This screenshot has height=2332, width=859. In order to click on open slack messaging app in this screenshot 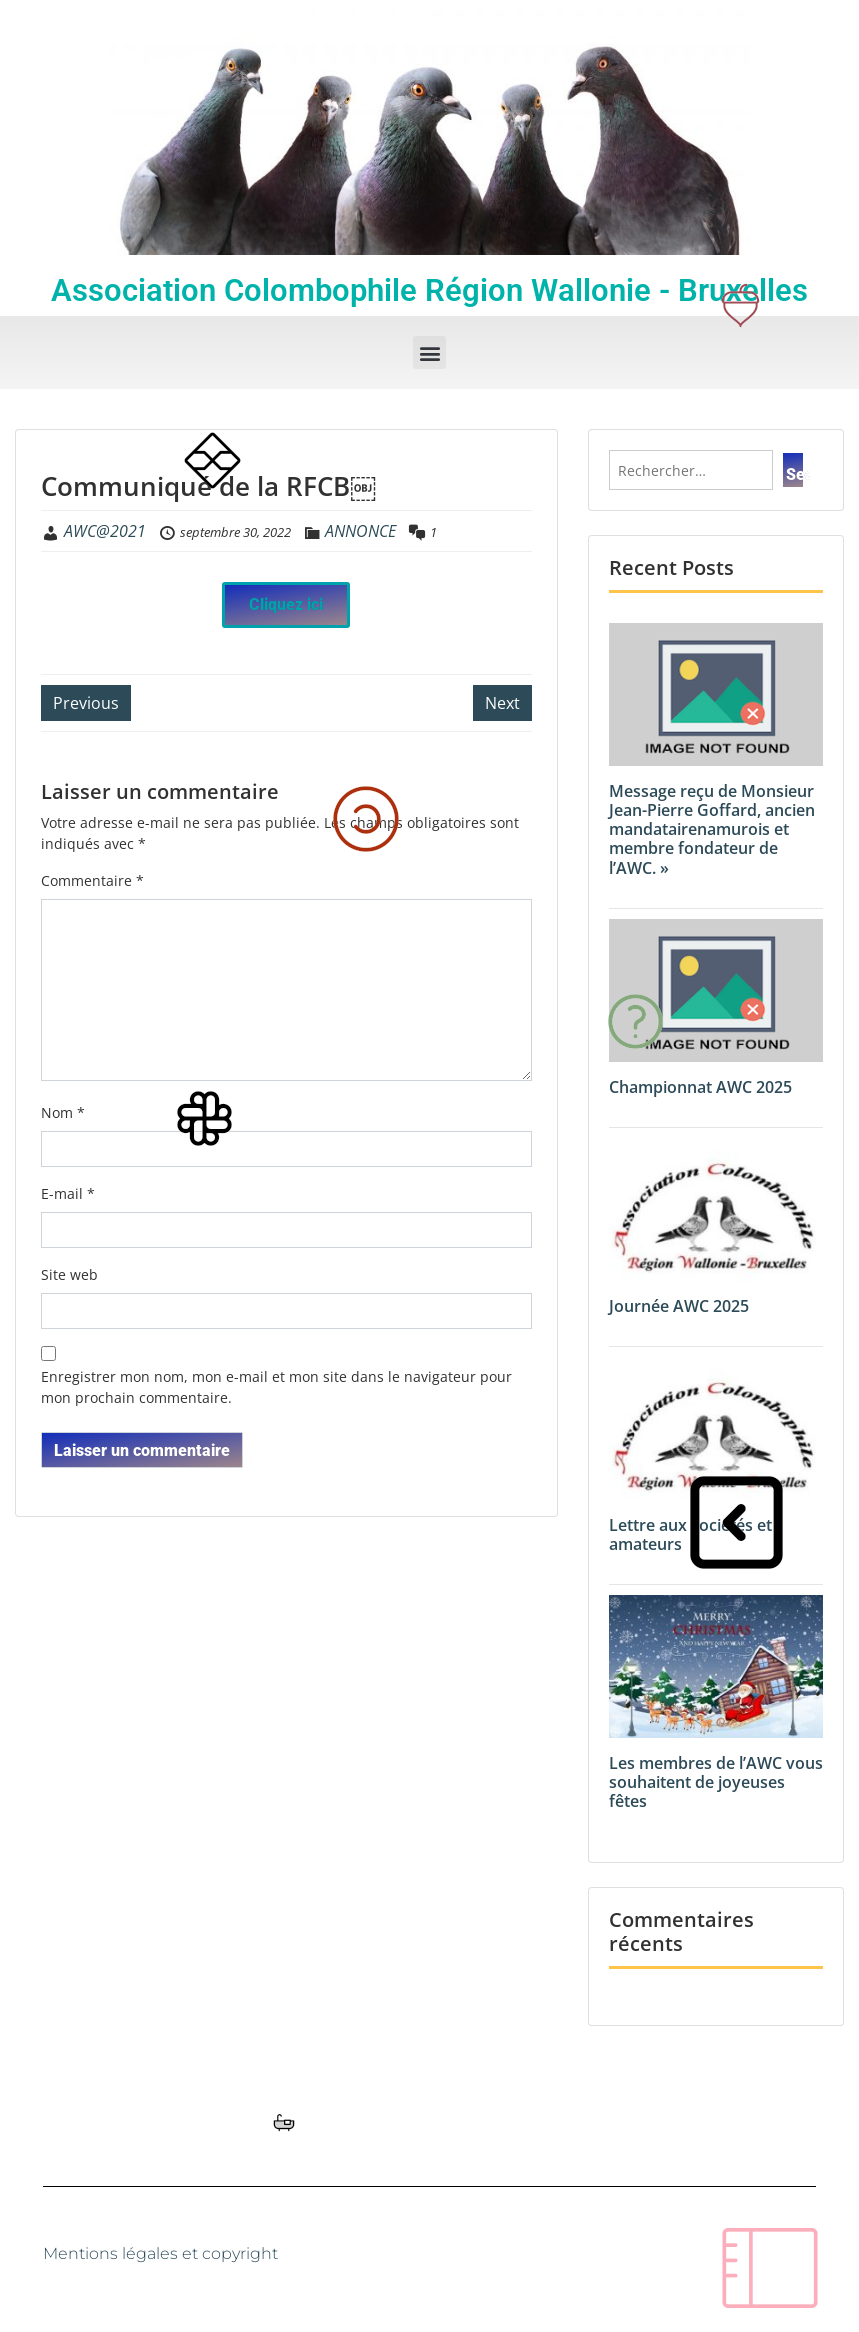, I will do `click(204, 1118)`.